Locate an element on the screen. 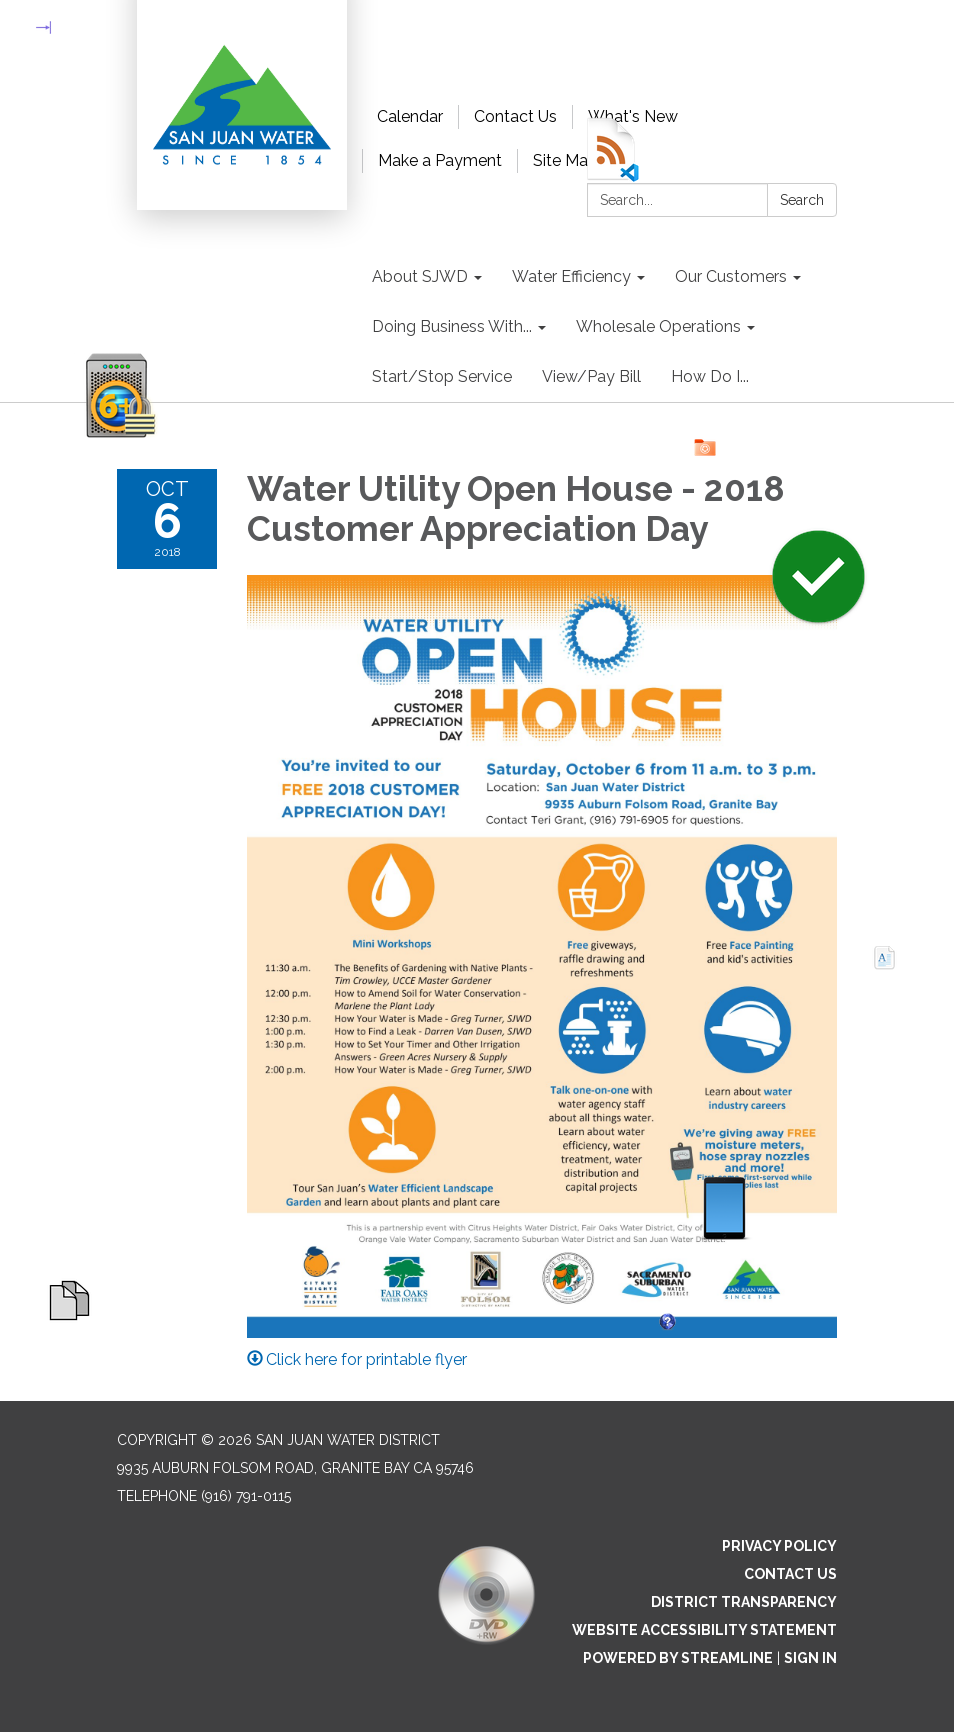 Image resolution: width=954 pixels, height=1732 pixels. locked RAID 6+ storage volume is located at coordinates (116, 395).